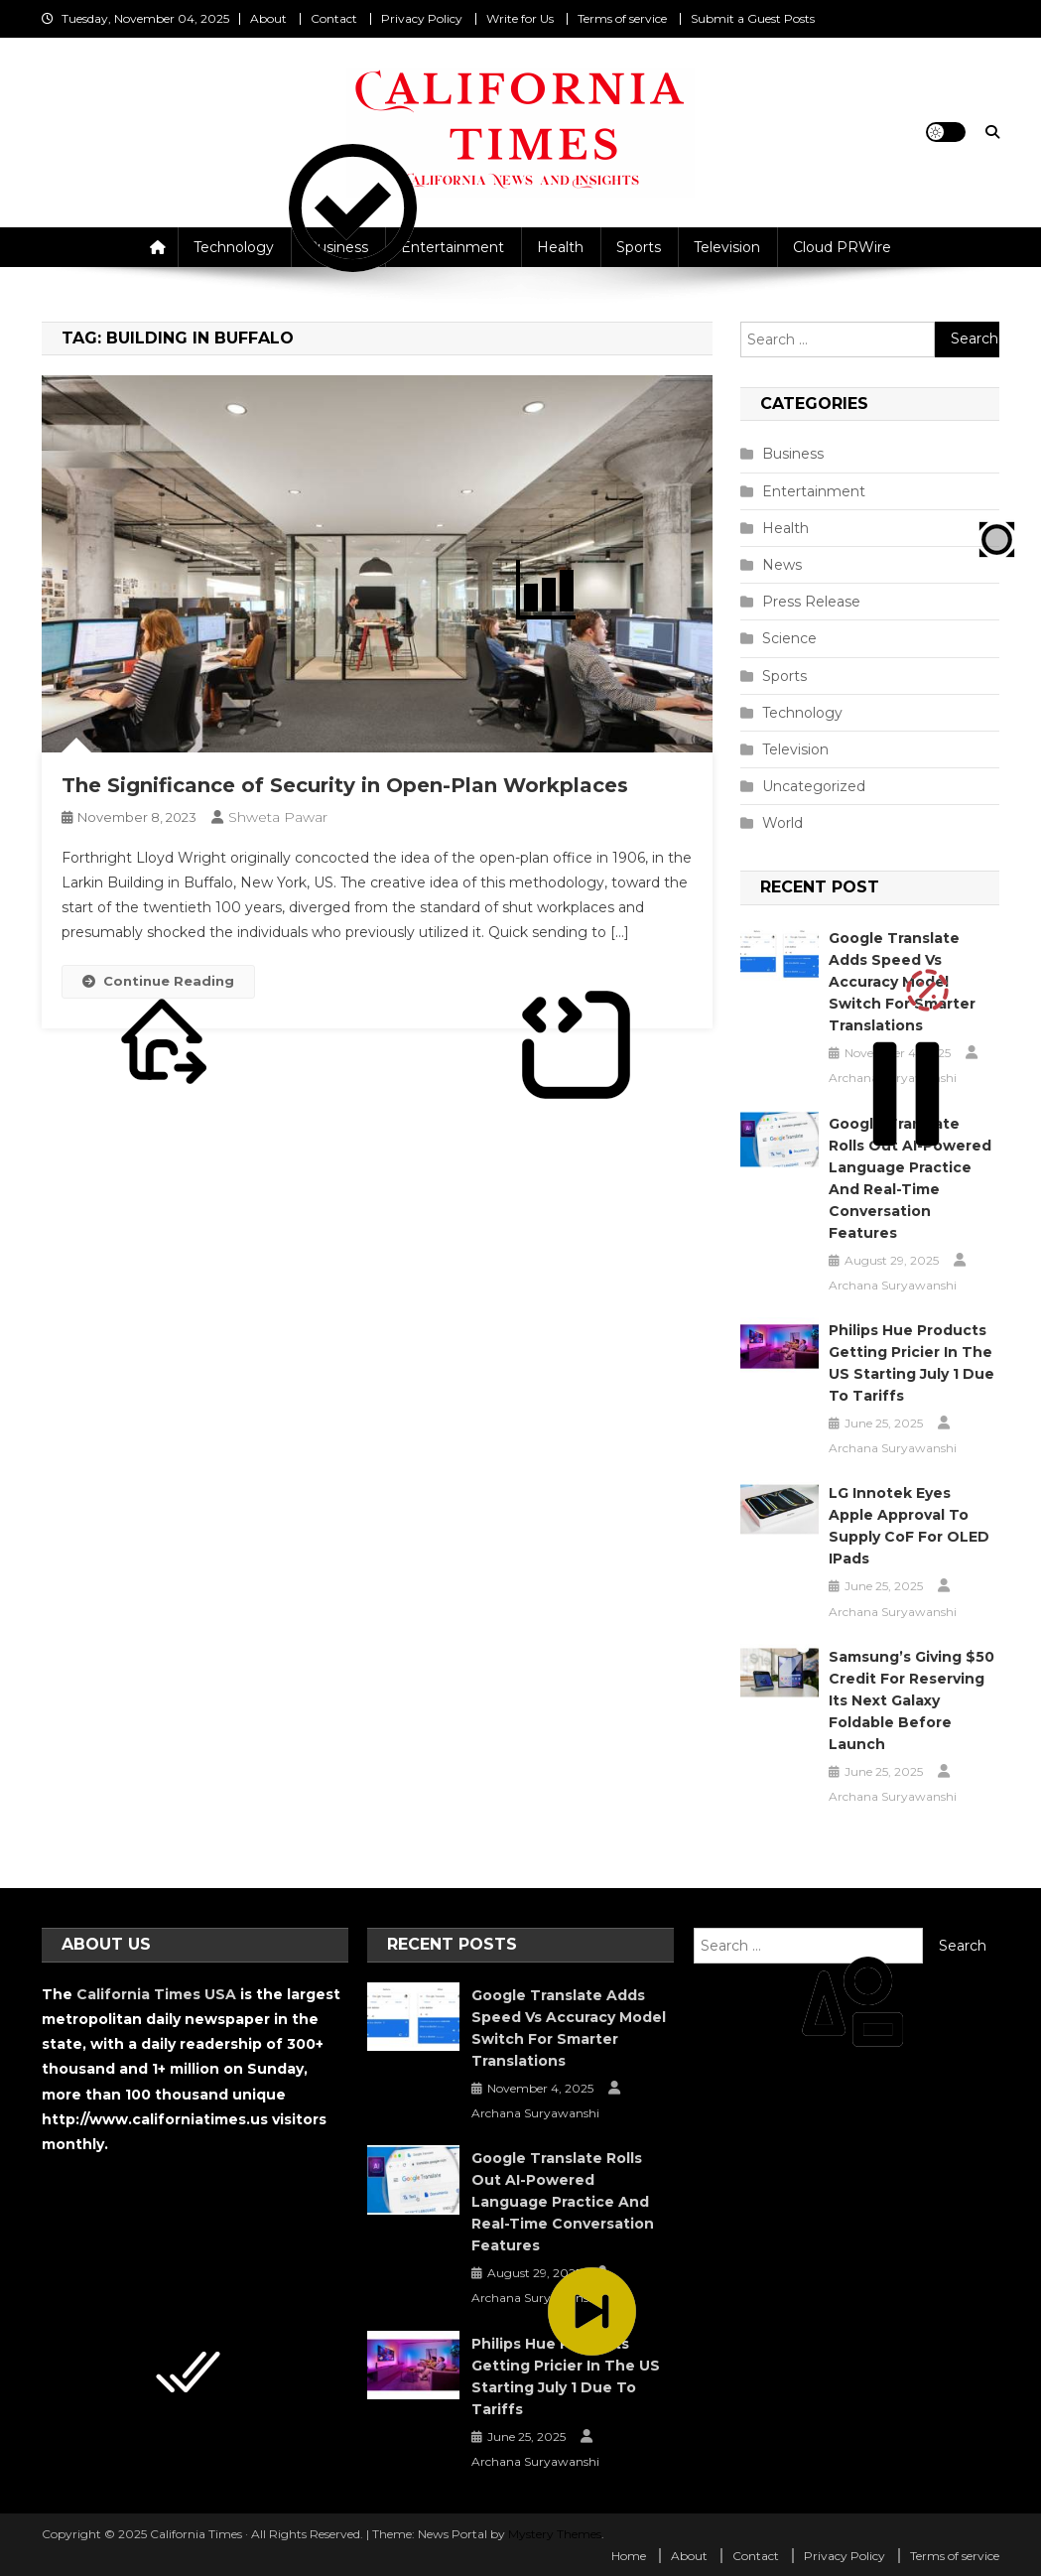 This screenshot has height=2576, width=1041. Describe the element at coordinates (996, 539) in the screenshot. I see `expand all items or content` at that location.